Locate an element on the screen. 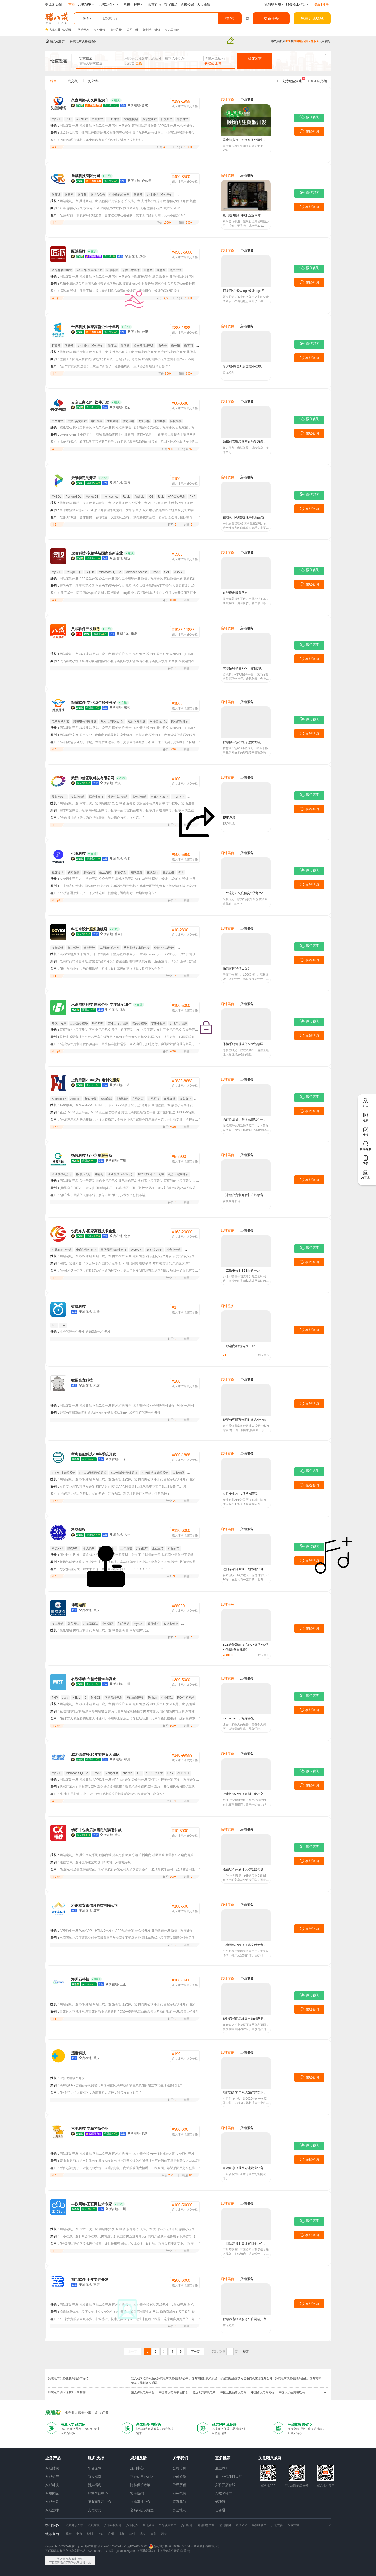 Image resolution: width=376 pixels, height=2576 pixels. add a new song to your library is located at coordinates (334, 1556).